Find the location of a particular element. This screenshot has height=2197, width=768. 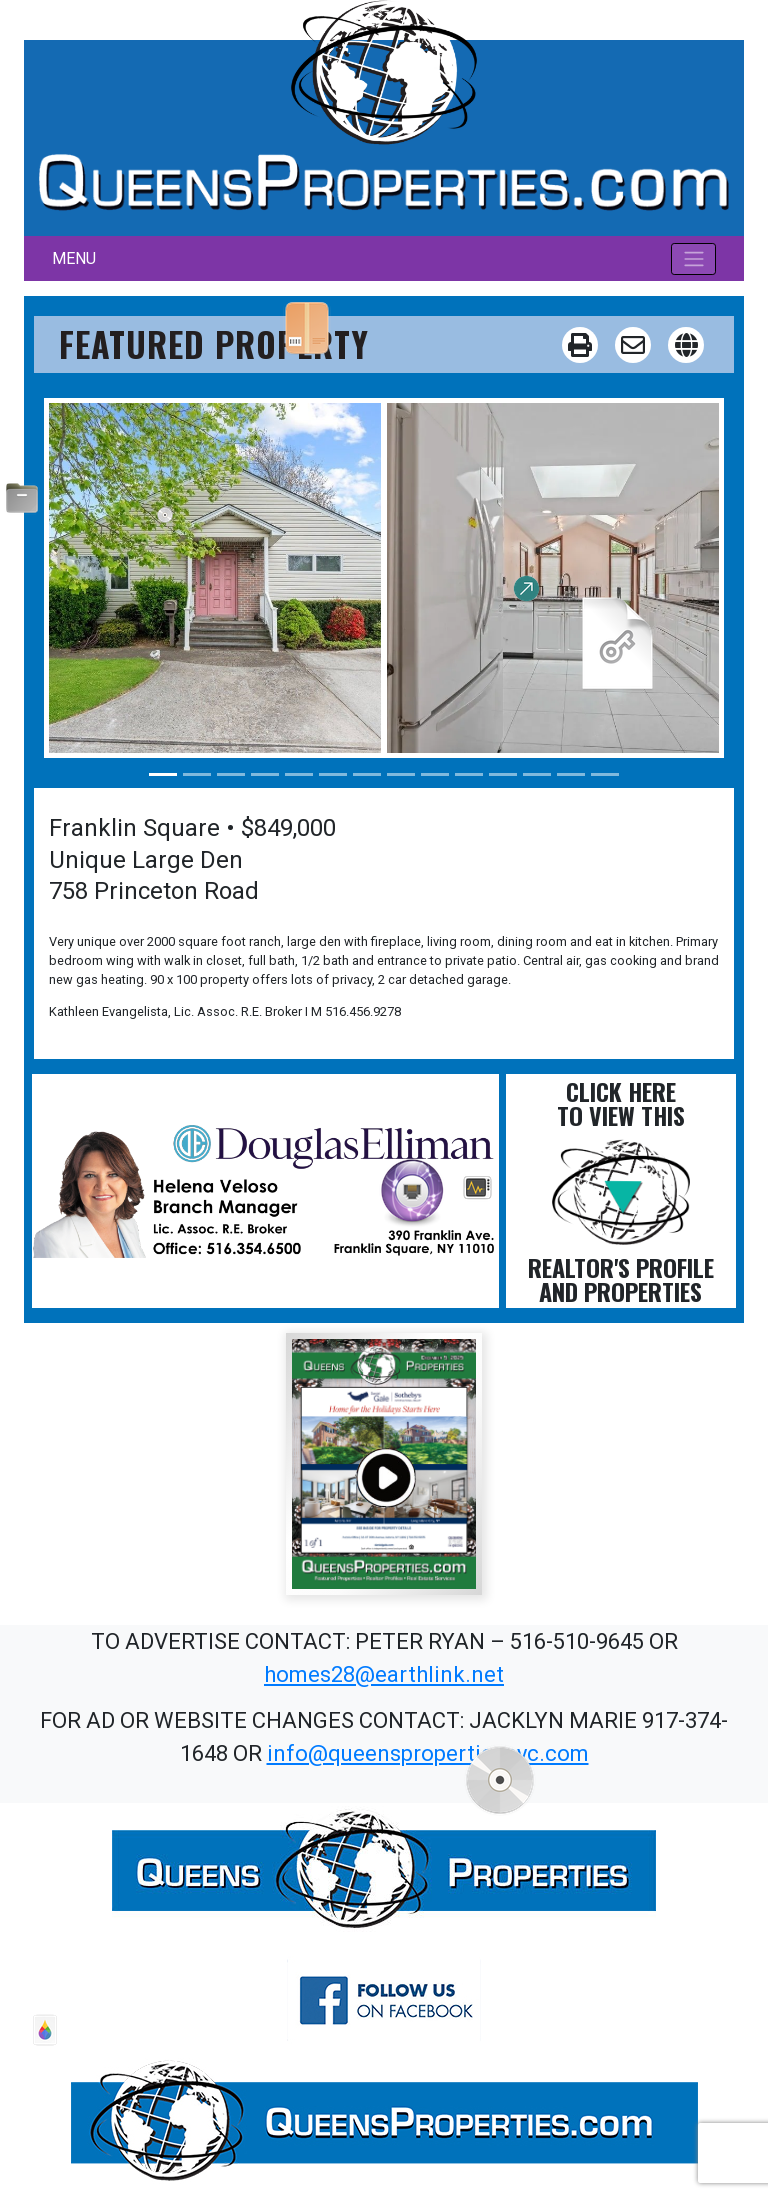

connect to a network is located at coordinates (412, 1194).